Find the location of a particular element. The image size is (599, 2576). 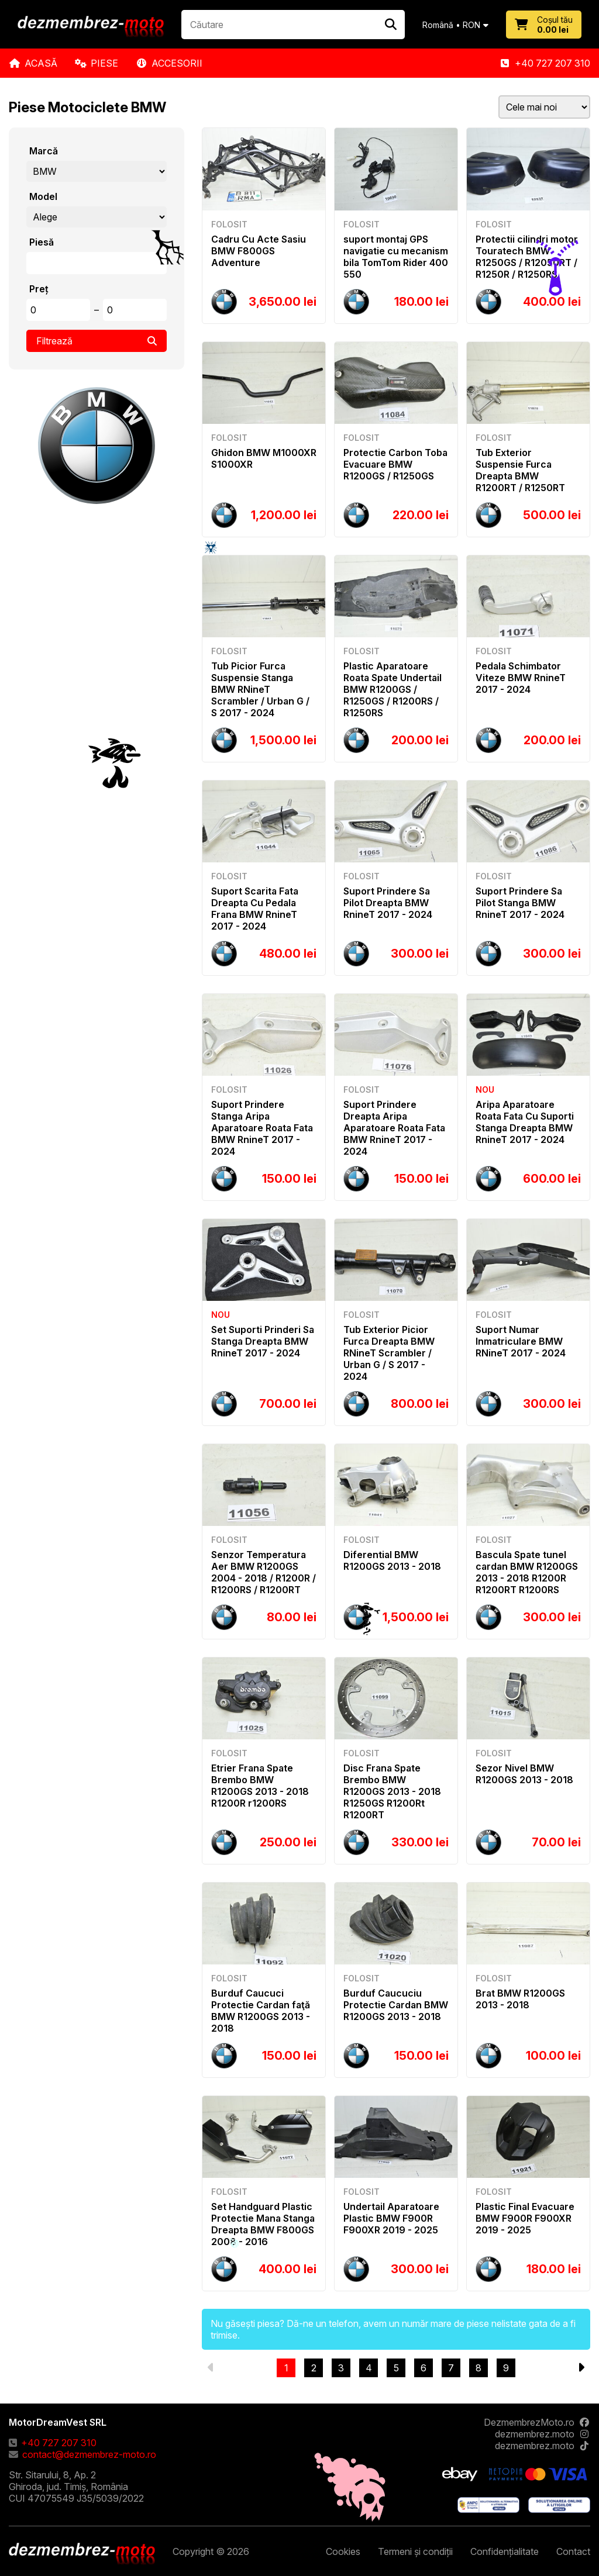

indicates a critical hit or instant kill ability is located at coordinates (350, 2488).